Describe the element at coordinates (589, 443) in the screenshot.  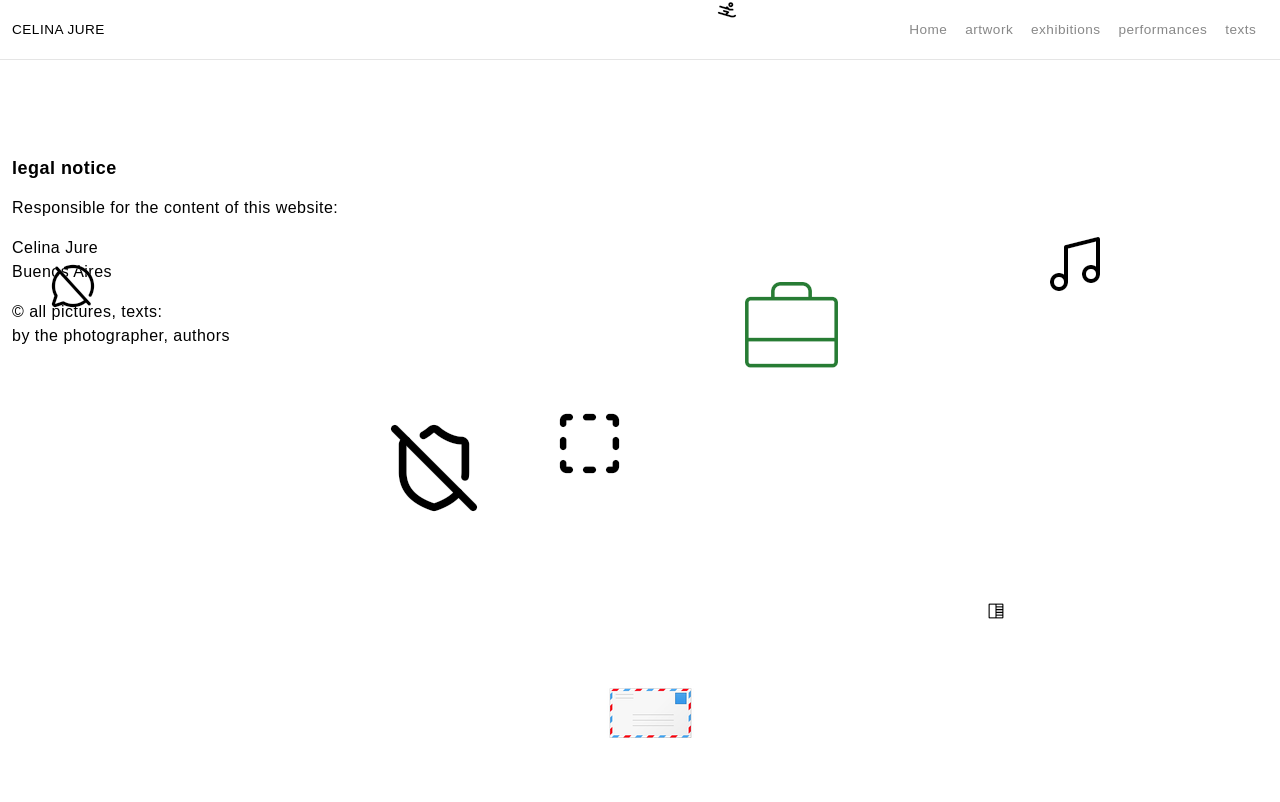
I see `create a selection area or marquee tool` at that location.